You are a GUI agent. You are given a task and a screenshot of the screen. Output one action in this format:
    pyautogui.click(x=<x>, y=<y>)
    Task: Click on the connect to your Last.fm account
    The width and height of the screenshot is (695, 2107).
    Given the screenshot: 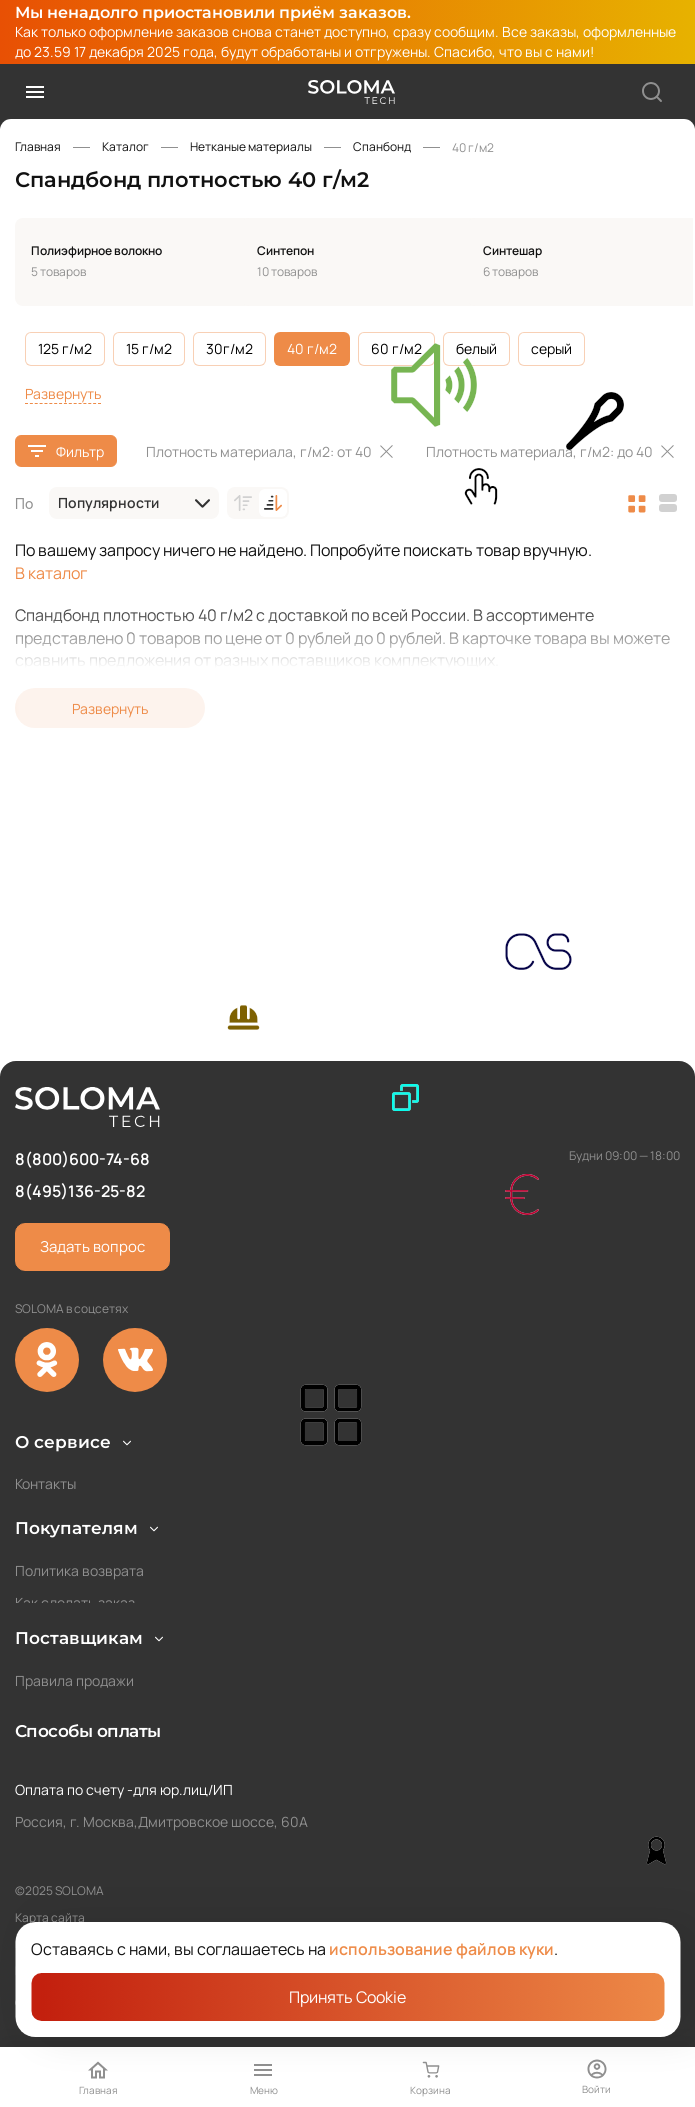 What is the action you would take?
    pyautogui.click(x=538, y=950)
    